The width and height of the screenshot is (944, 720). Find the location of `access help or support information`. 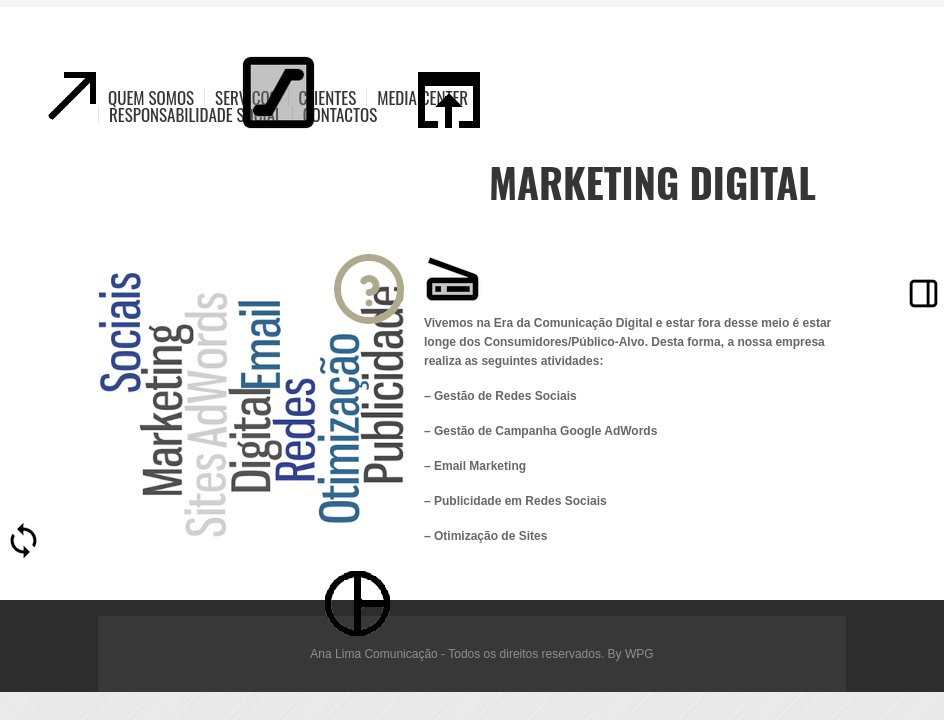

access help or support information is located at coordinates (369, 289).